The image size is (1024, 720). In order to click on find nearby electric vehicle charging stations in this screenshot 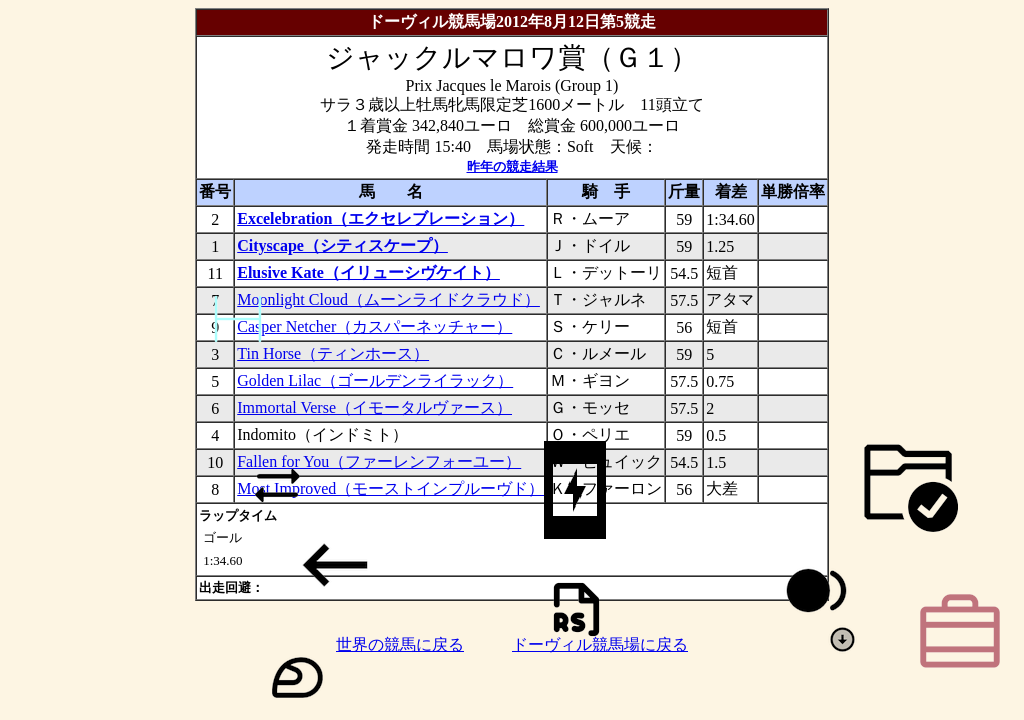, I will do `click(575, 490)`.